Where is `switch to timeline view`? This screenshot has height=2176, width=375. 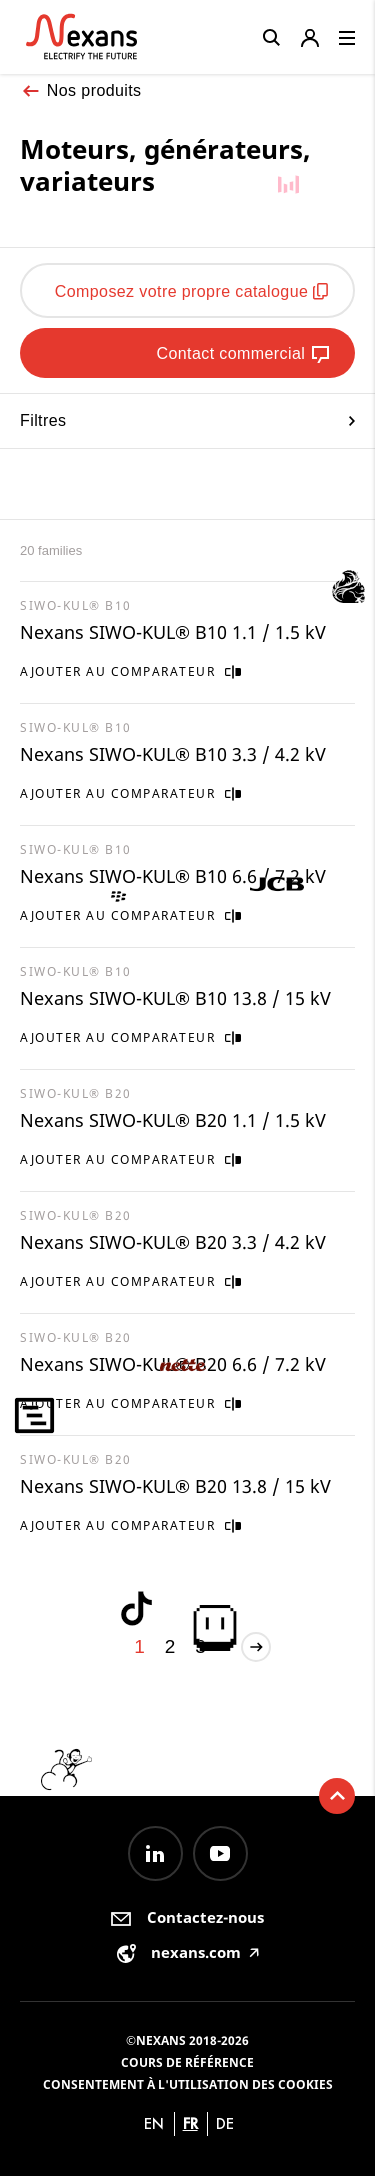 switch to timeline view is located at coordinates (34, 1415).